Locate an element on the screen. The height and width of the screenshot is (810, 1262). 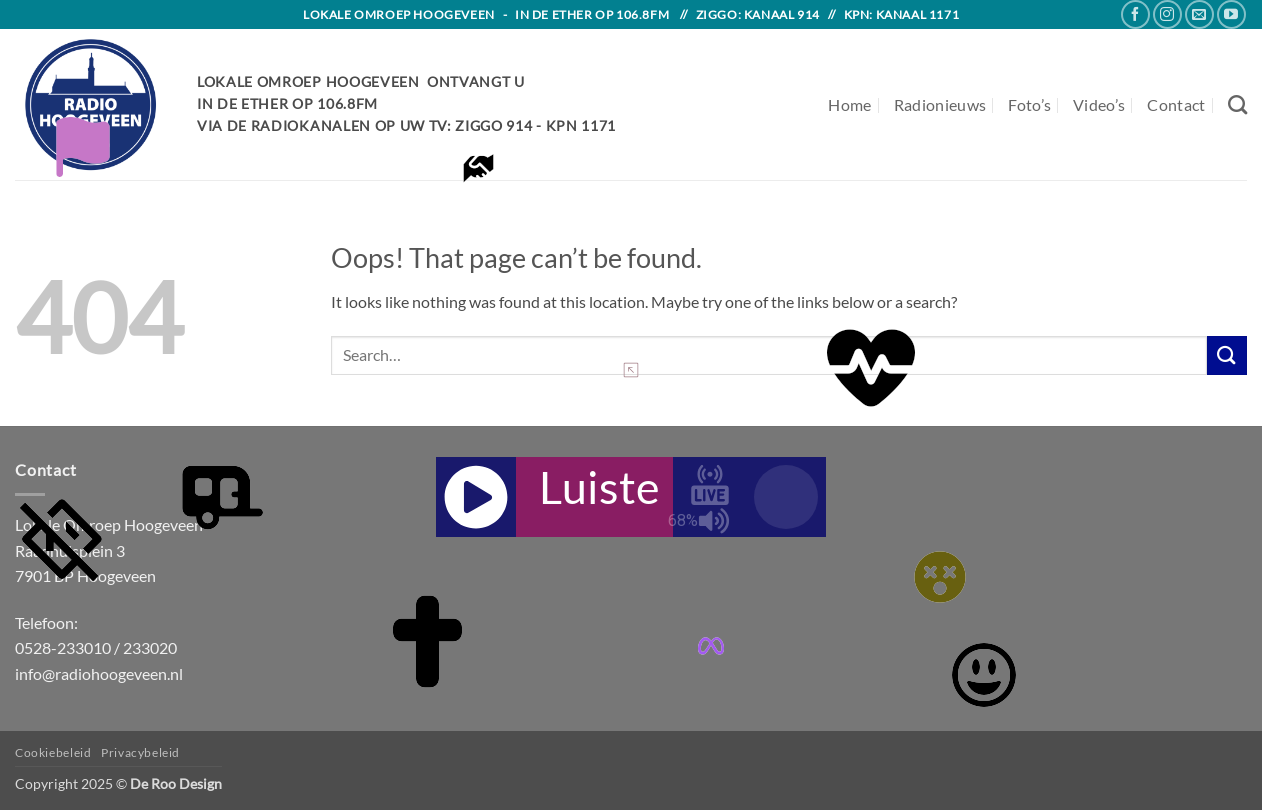
disable navigation or directions is located at coordinates (62, 539).